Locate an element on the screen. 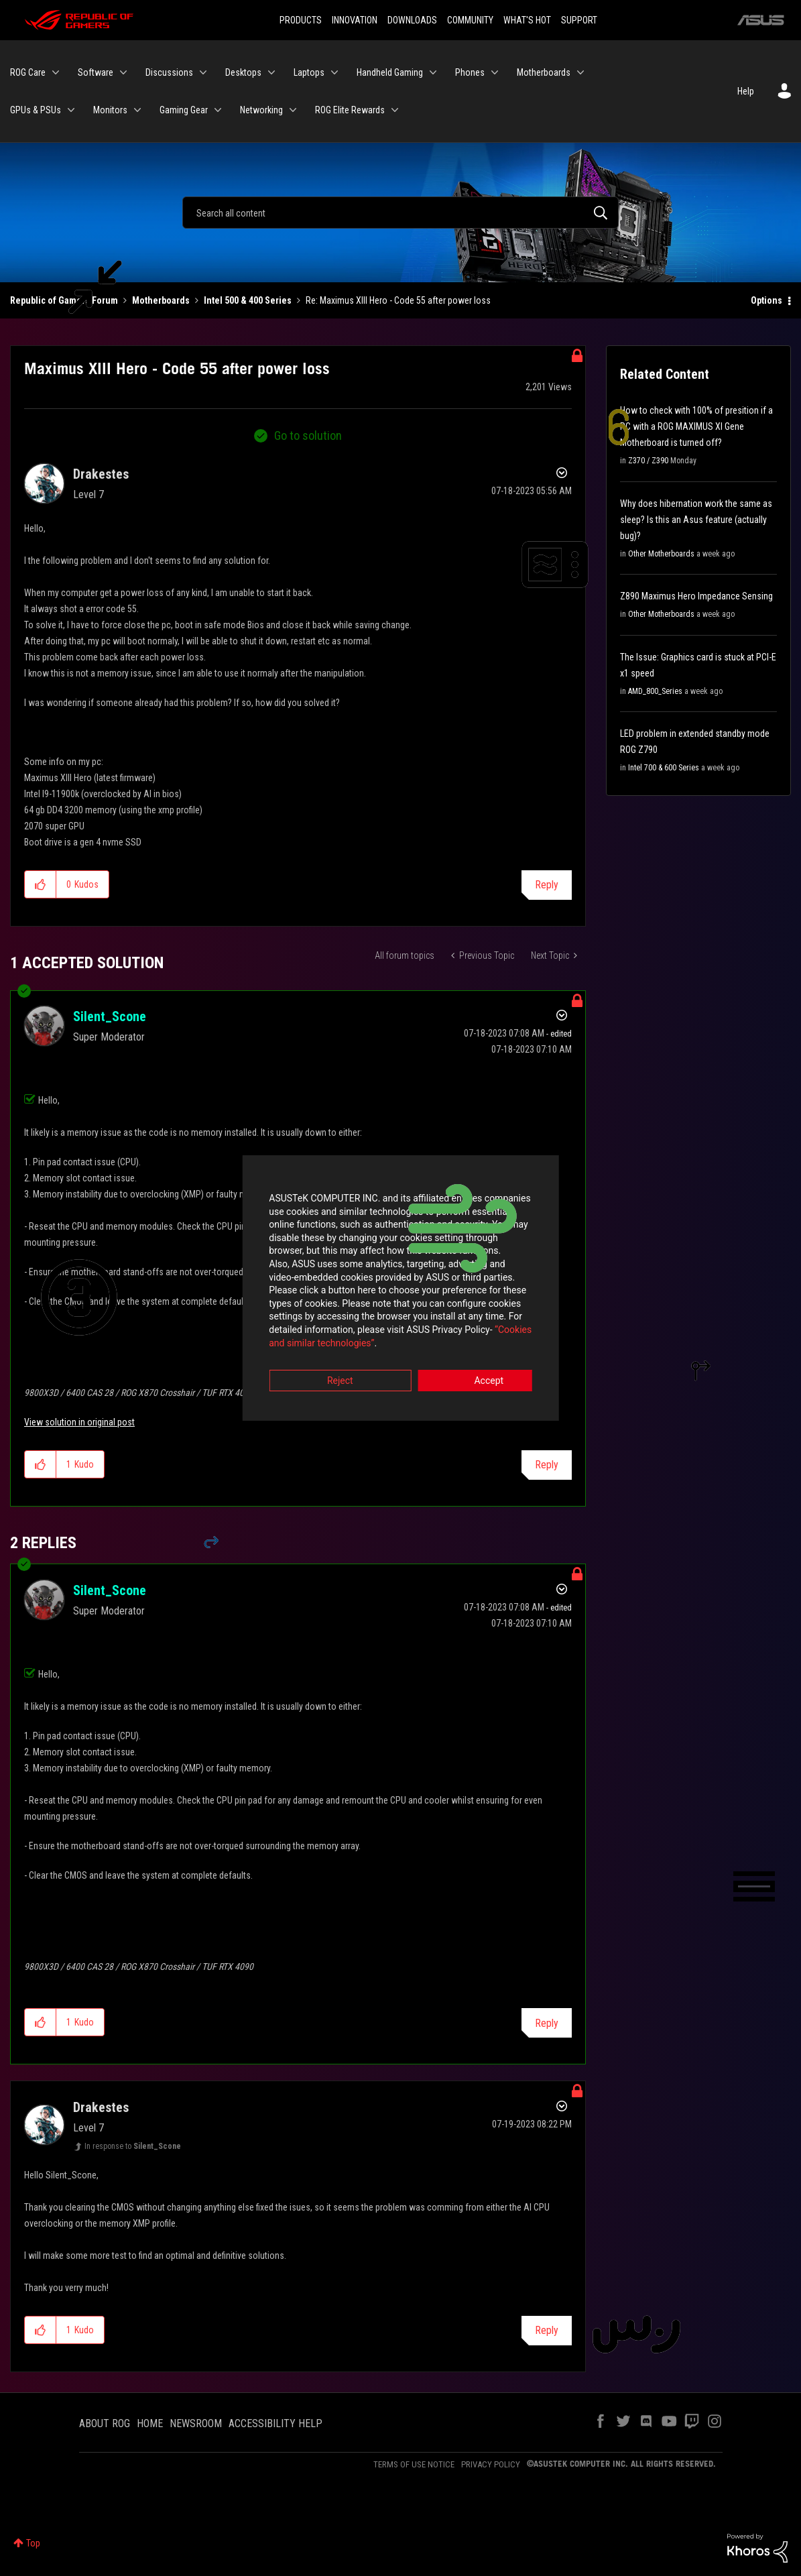  switch to day view in calendar is located at coordinates (754, 1885).